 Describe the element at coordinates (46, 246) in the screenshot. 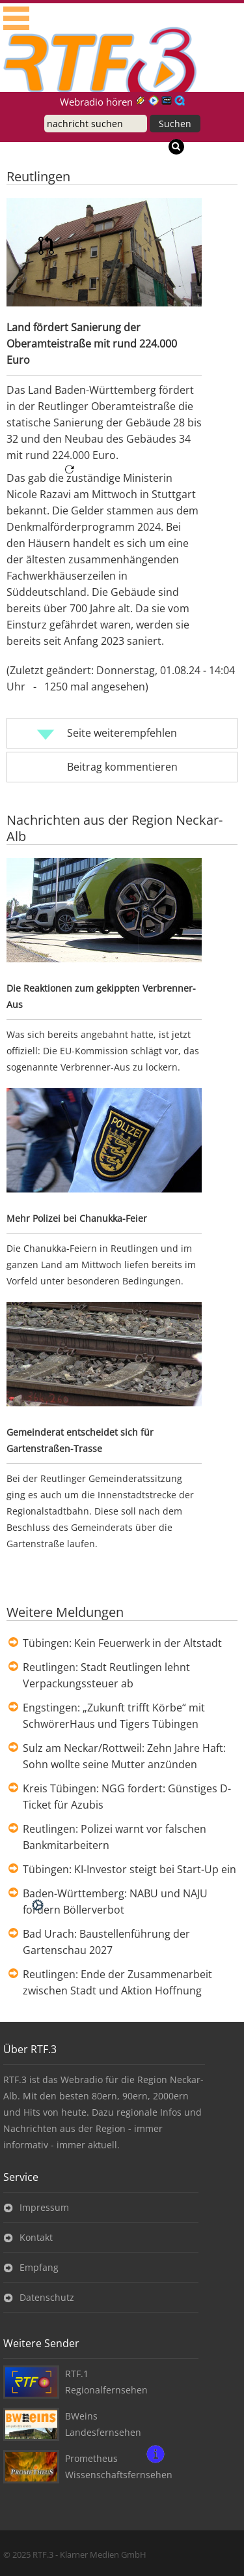

I see `create a new pull request` at that location.